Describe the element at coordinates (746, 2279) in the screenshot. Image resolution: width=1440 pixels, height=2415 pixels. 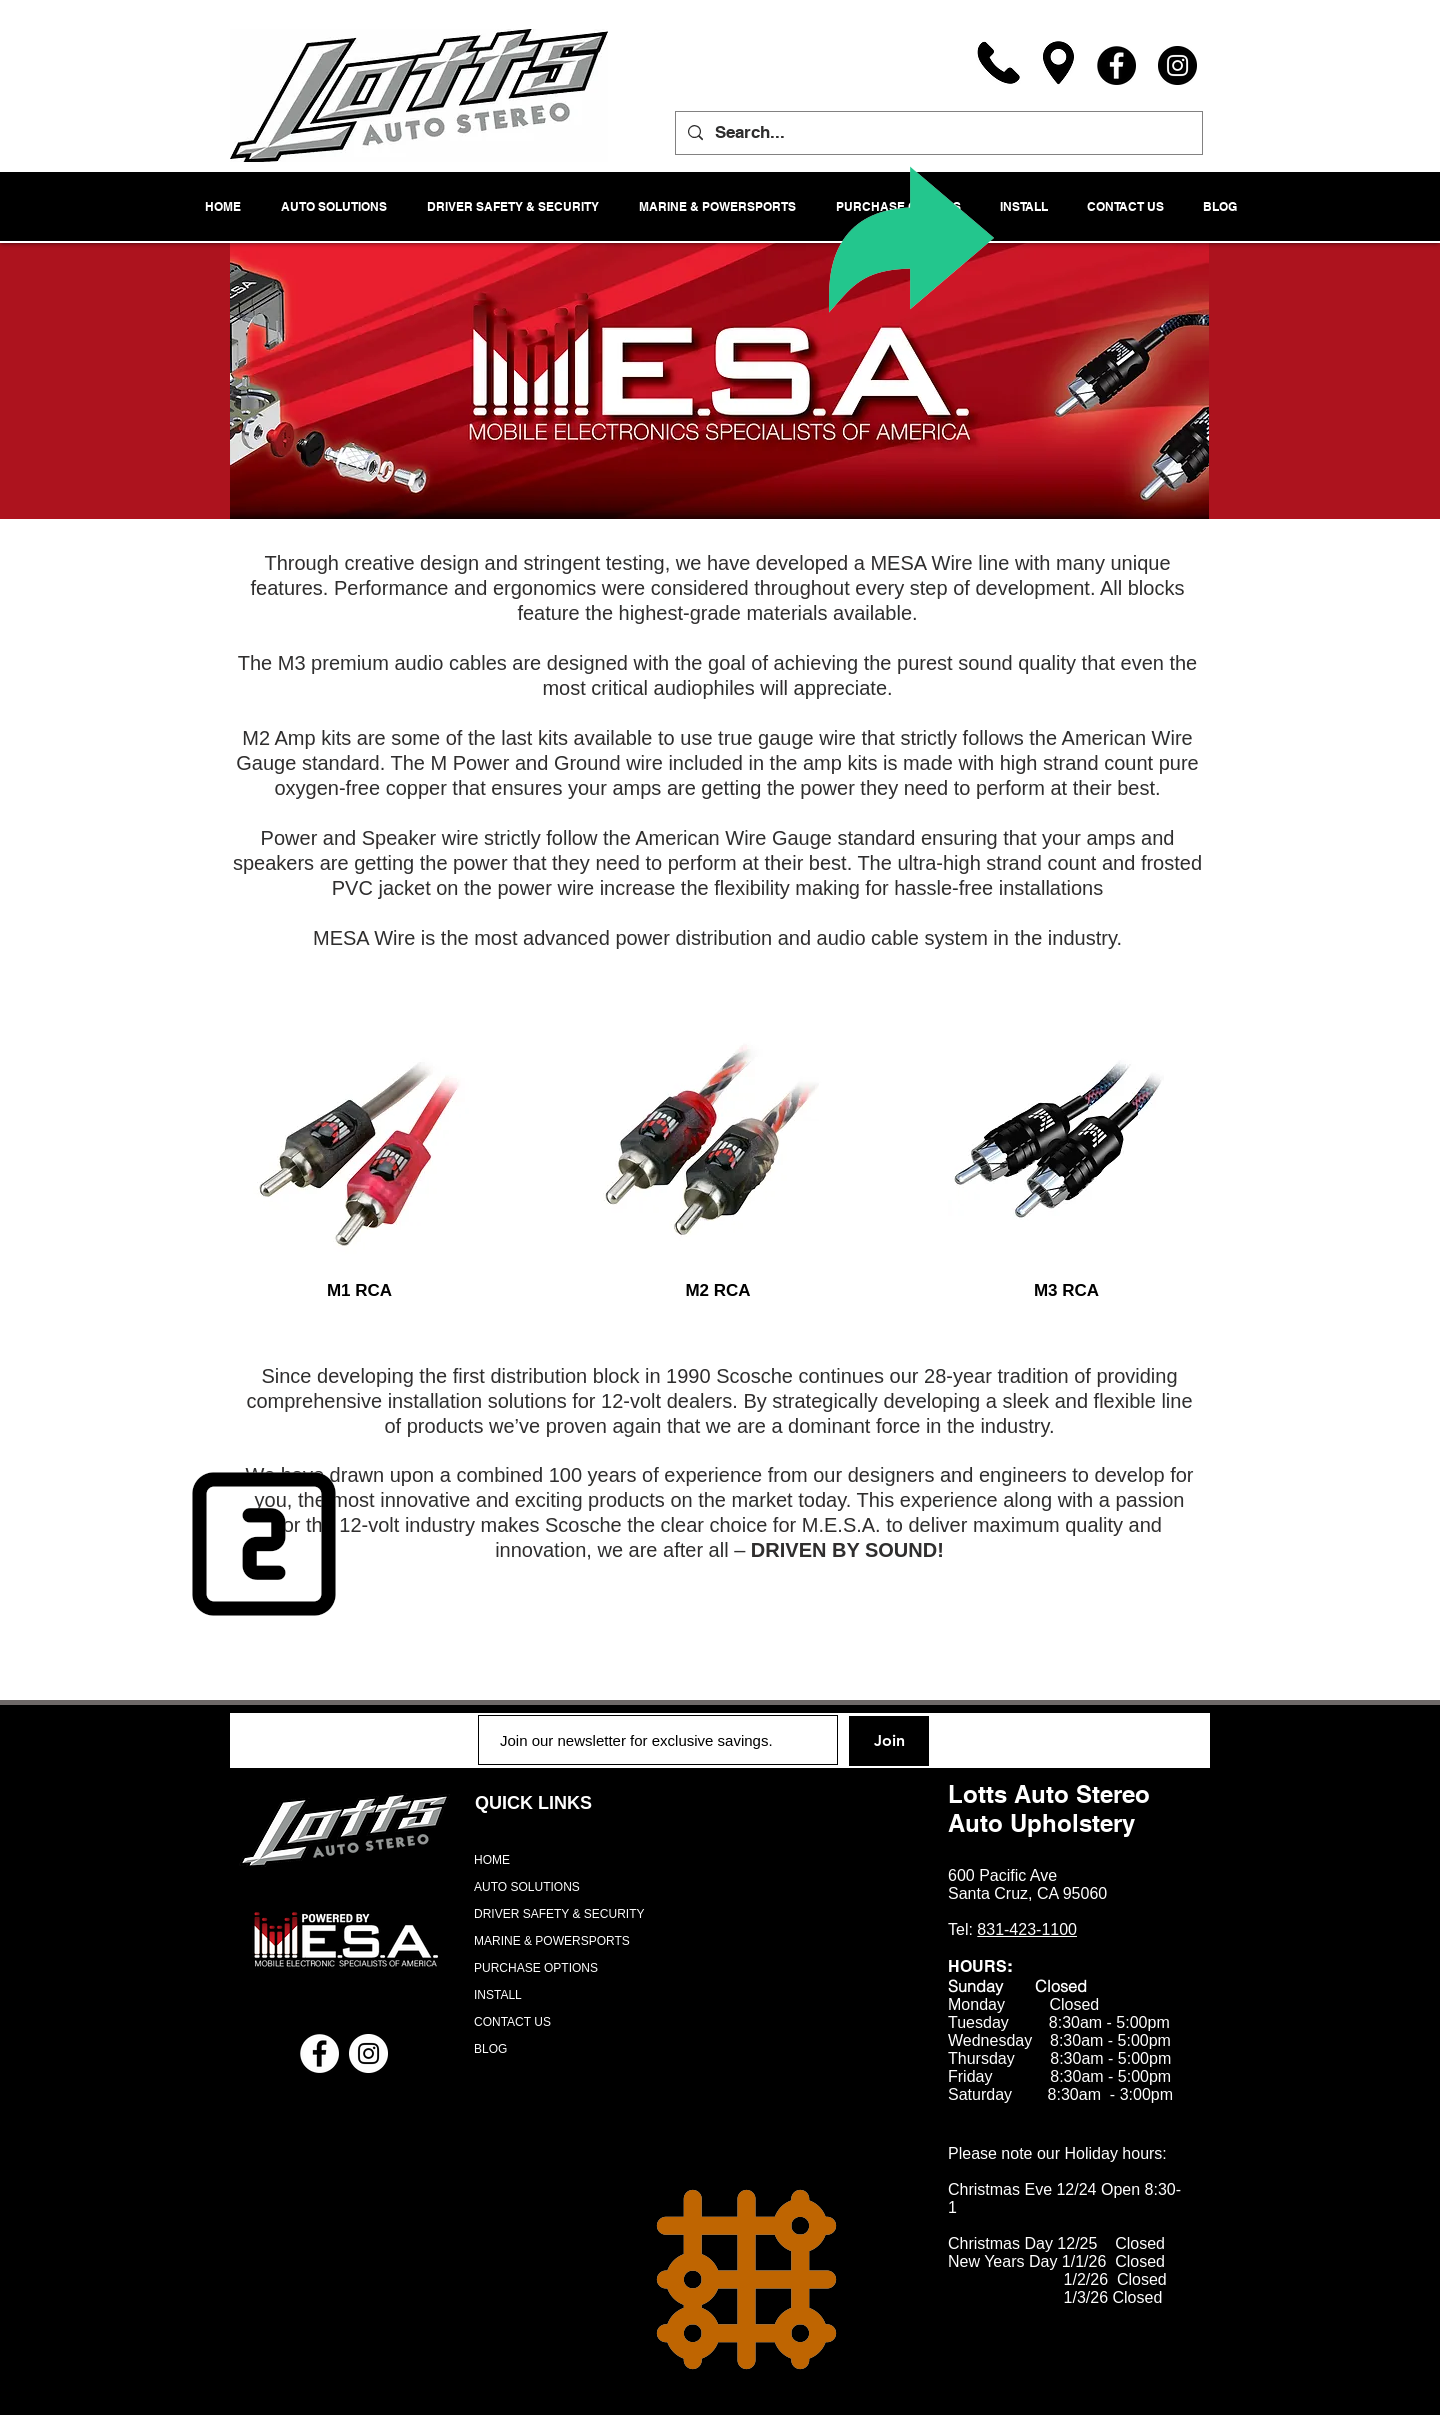
I see `view data points on a grid chart` at that location.